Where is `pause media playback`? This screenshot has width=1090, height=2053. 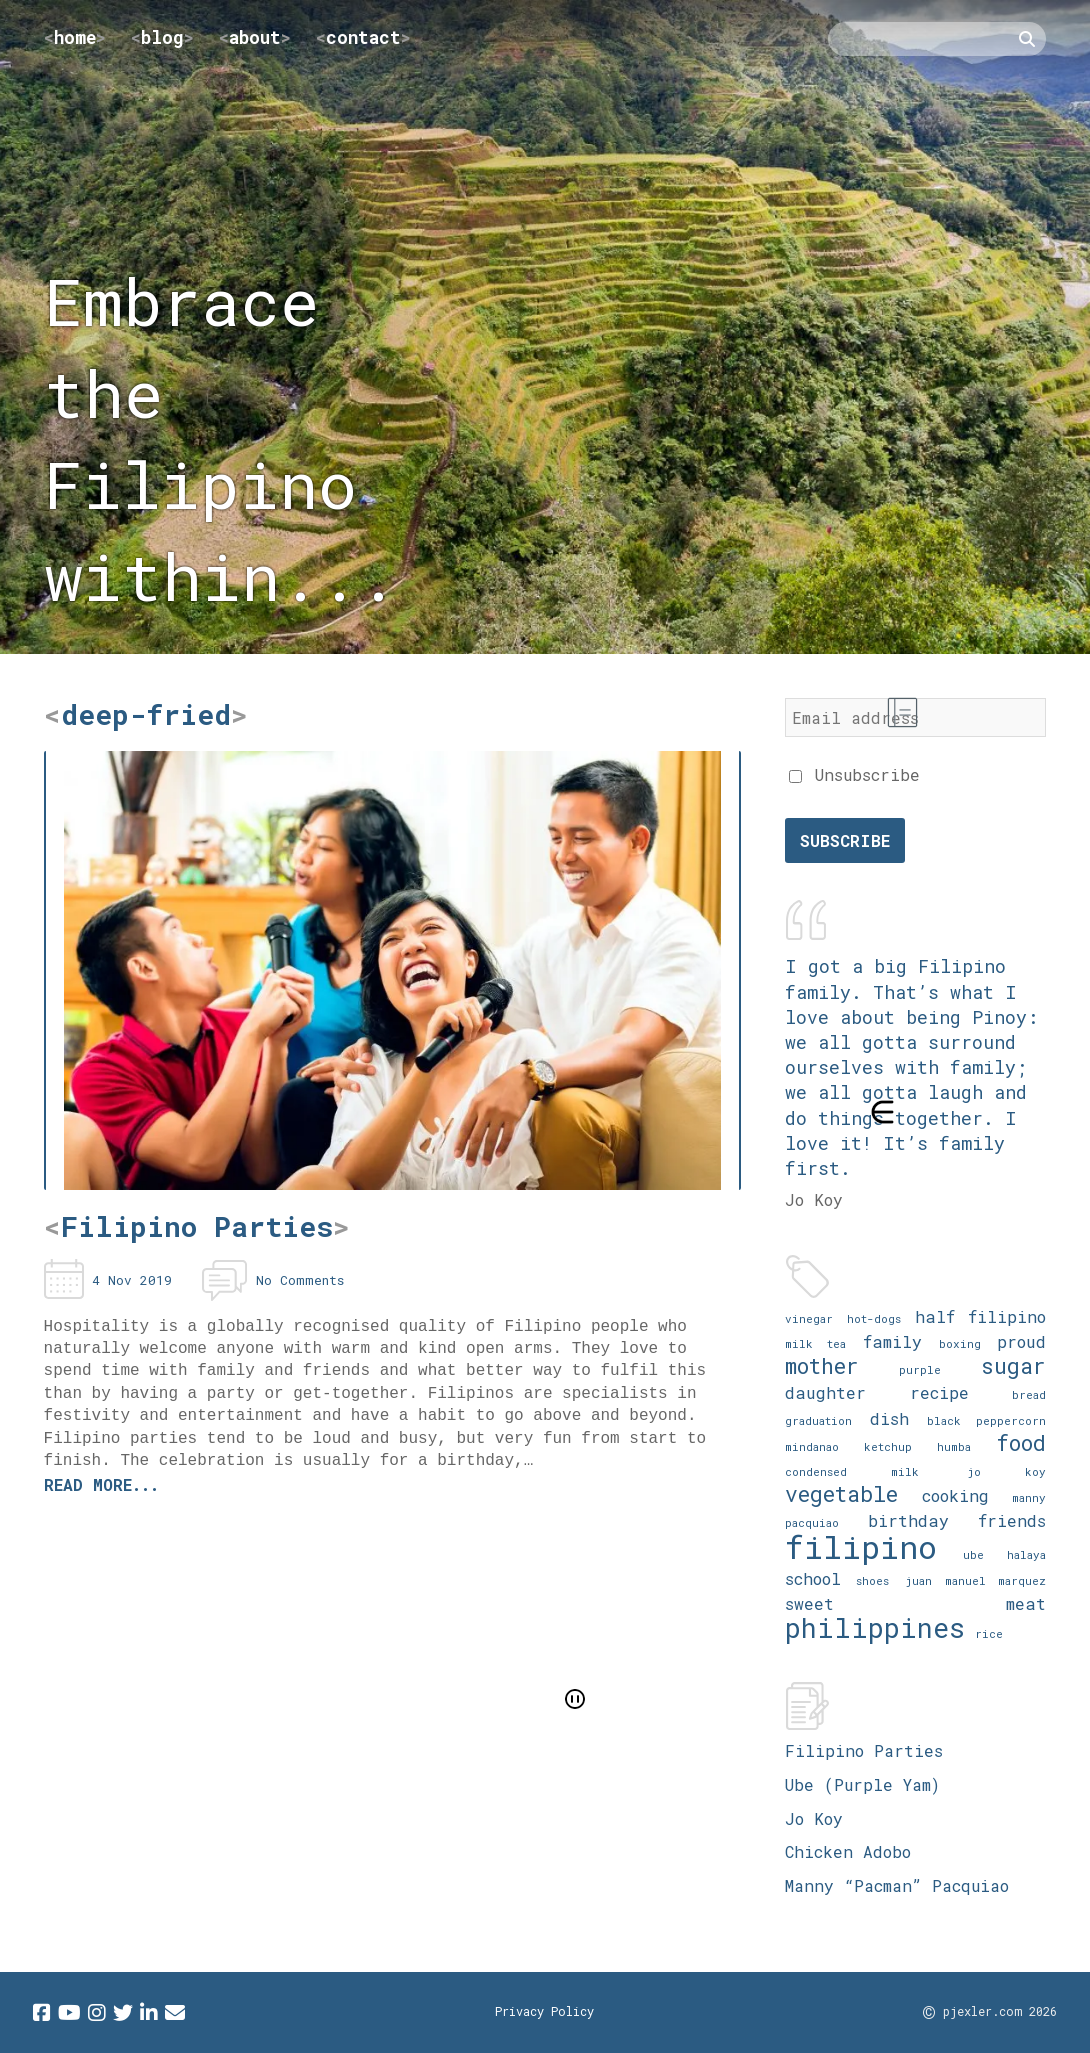 pause media playback is located at coordinates (575, 1699).